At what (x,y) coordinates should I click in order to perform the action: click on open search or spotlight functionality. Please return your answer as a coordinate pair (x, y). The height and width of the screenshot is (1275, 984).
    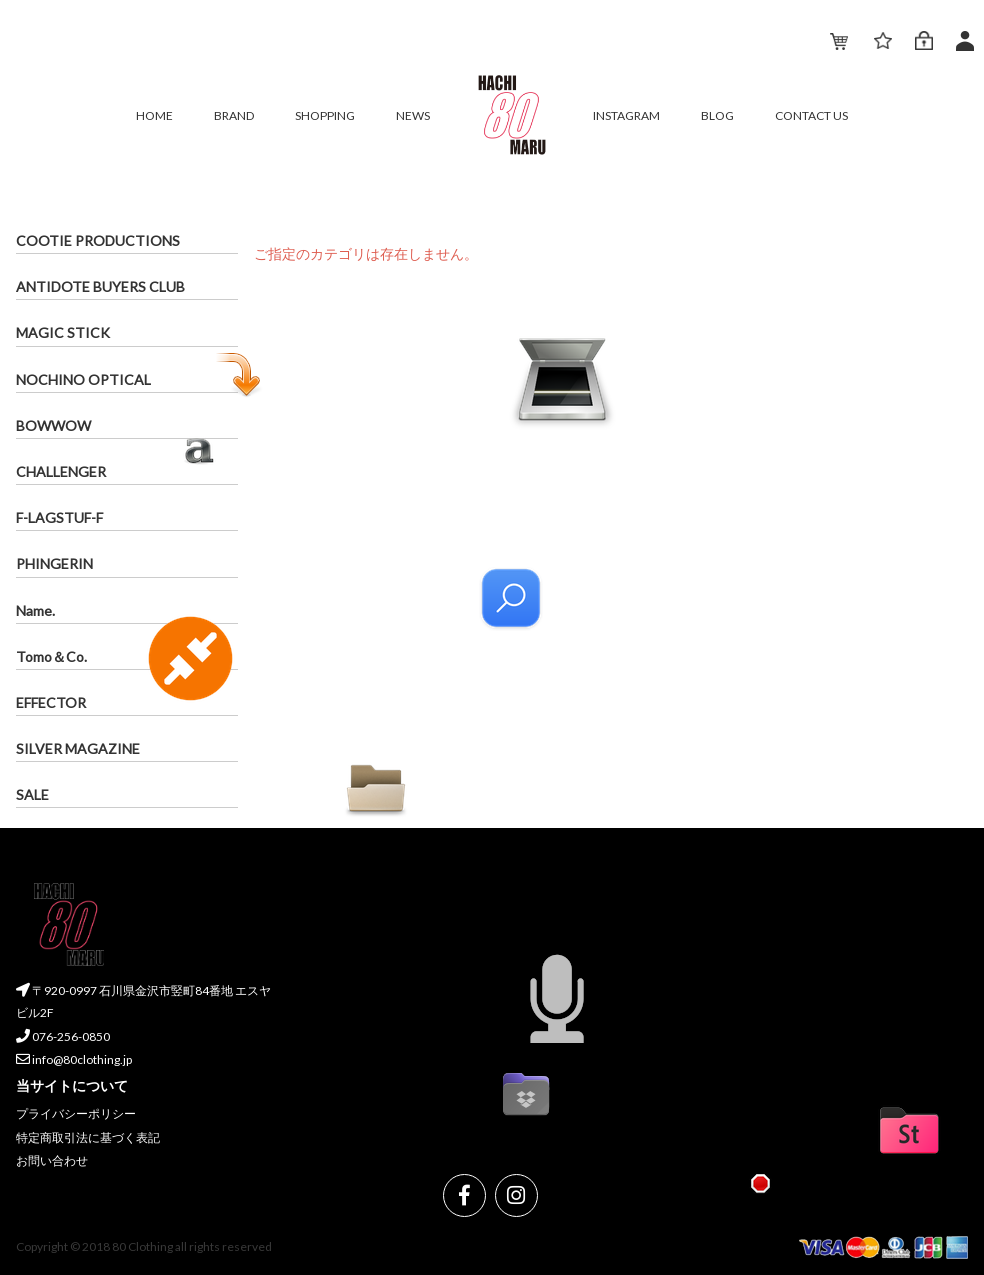
    Looking at the image, I should click on (511, 599).